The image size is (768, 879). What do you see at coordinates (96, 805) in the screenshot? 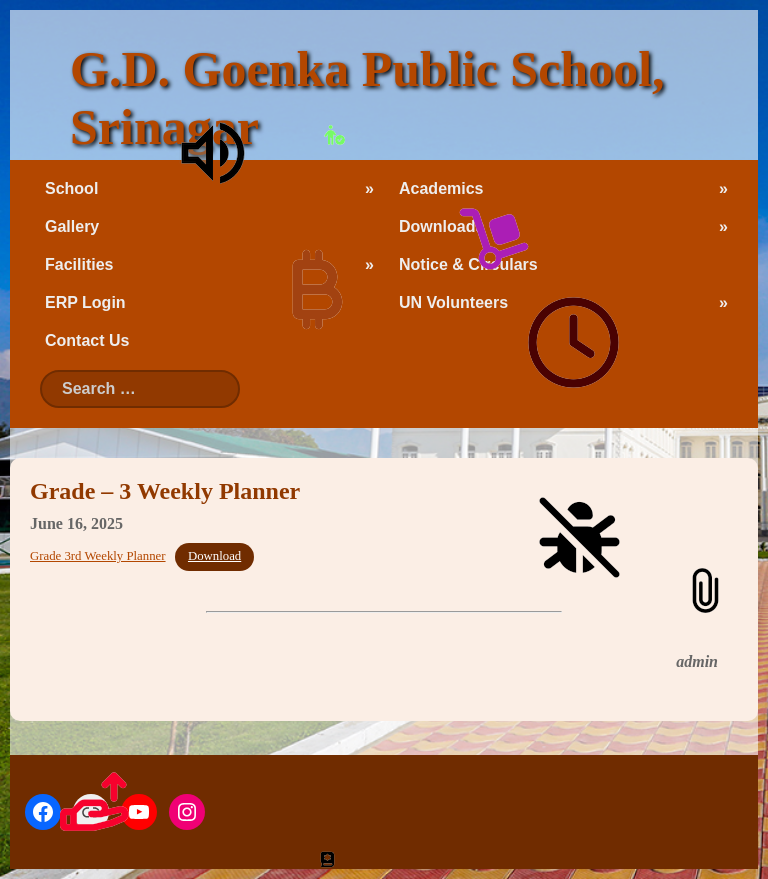
I see `upload or send from your device` at bounding box center [96, 805].